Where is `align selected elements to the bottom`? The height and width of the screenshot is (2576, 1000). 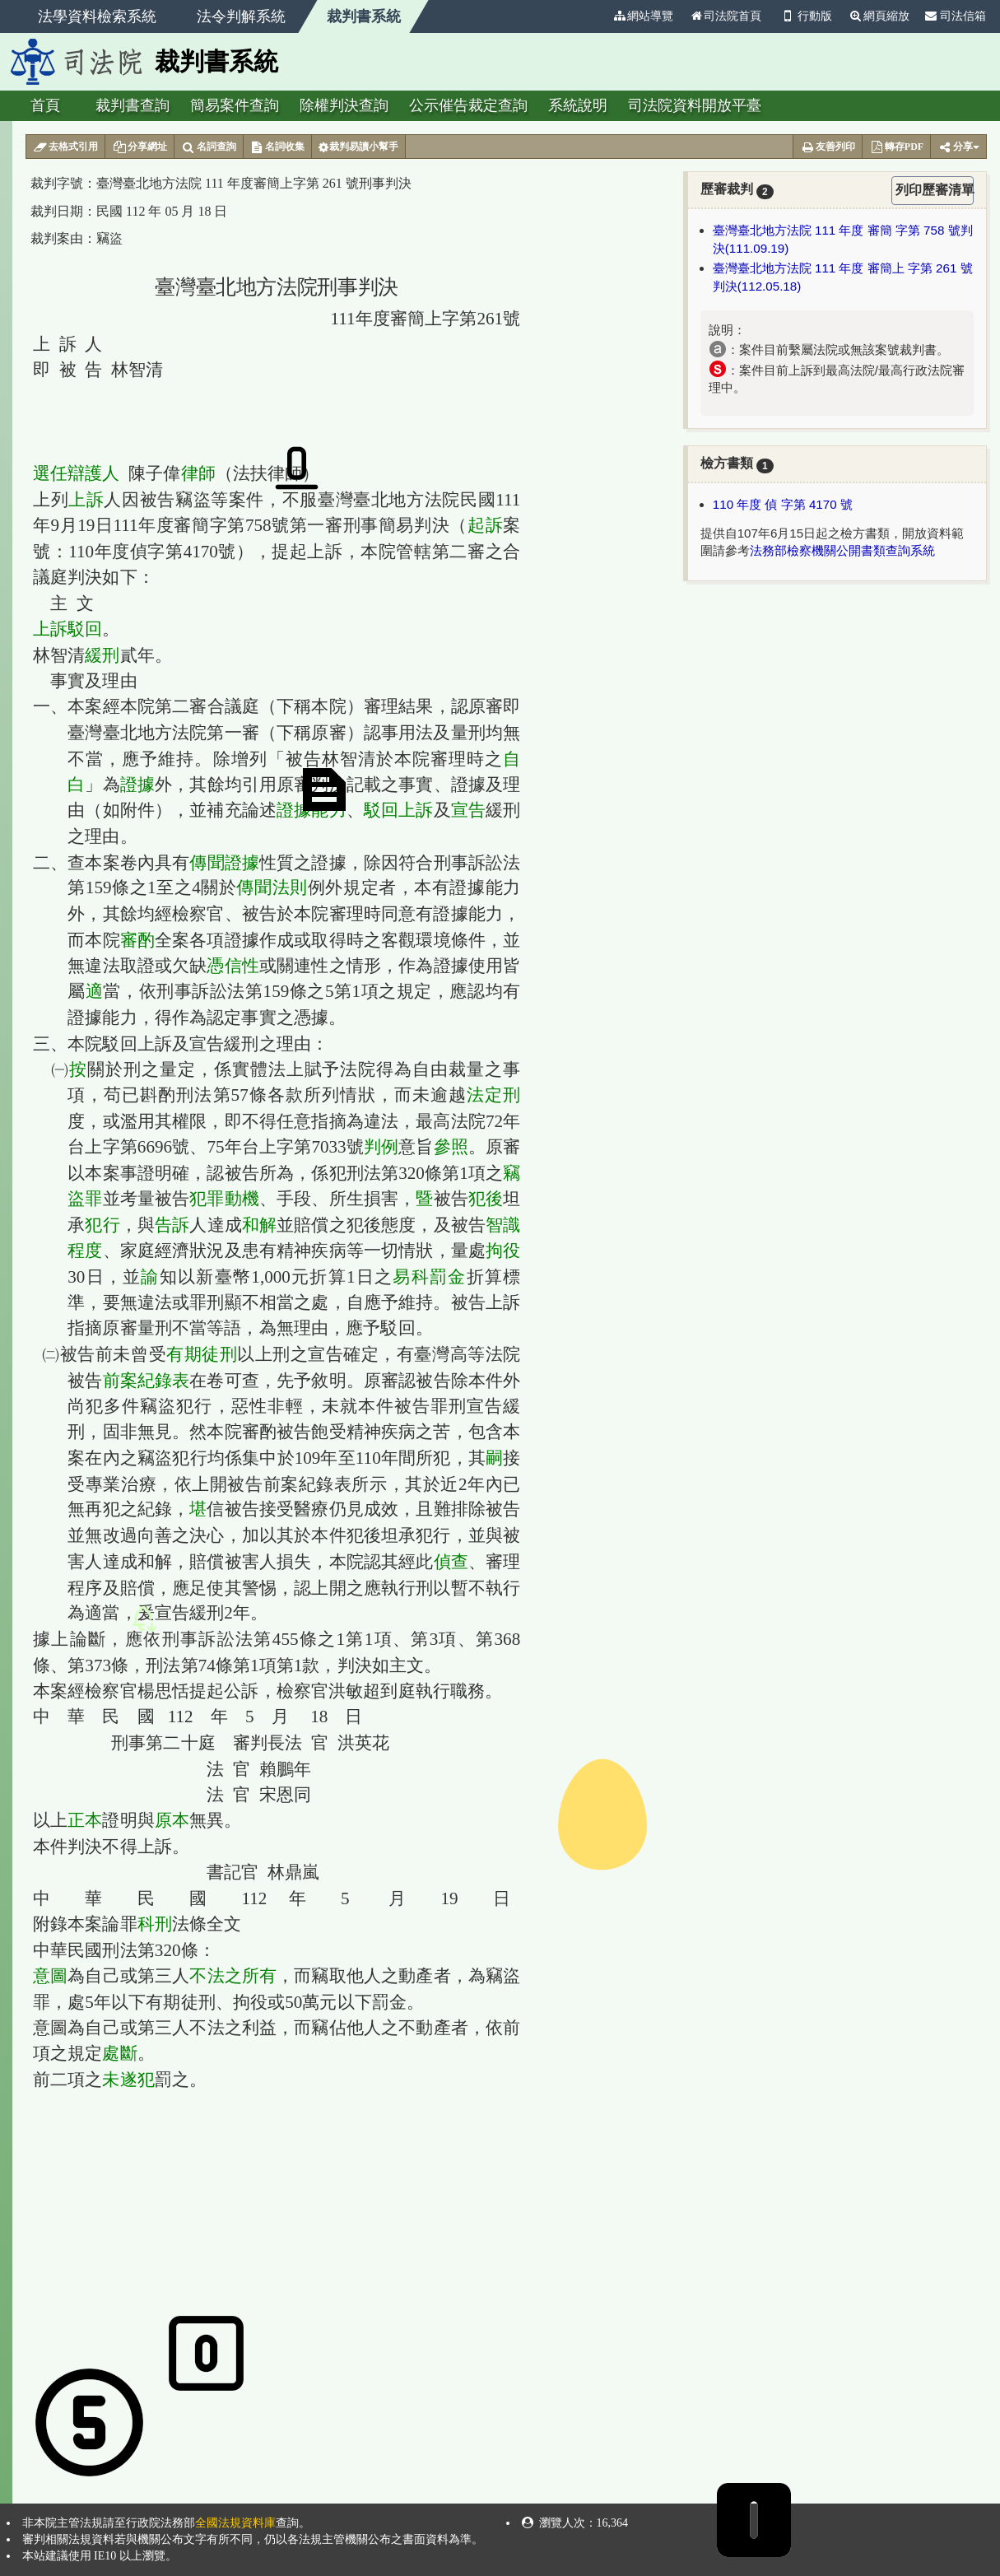 align selected elements to the bottom is located at coordinates (296, 468).